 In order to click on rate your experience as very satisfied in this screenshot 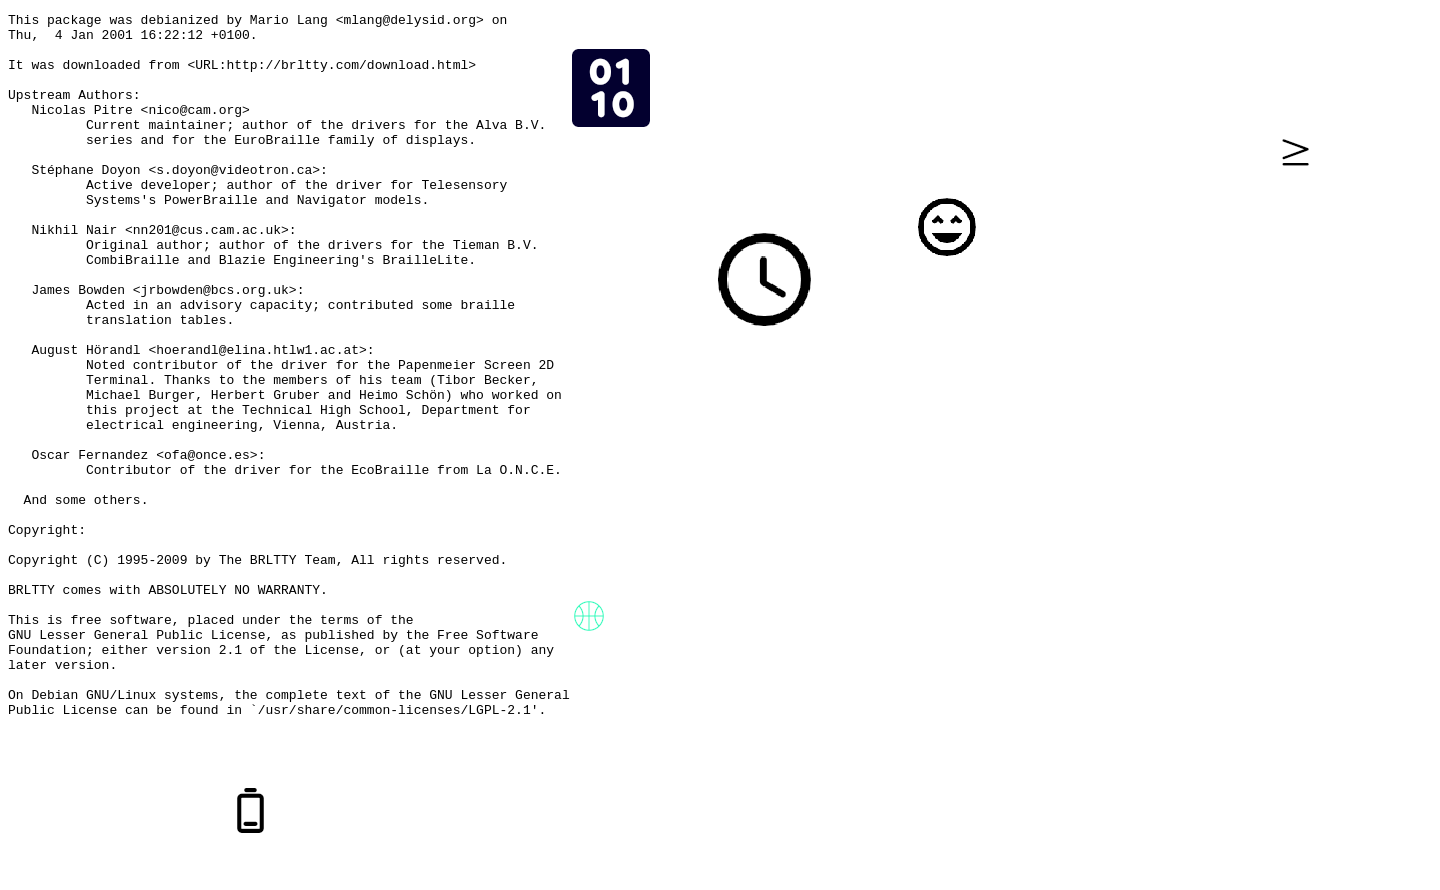, I will do `click(947, 227)`.